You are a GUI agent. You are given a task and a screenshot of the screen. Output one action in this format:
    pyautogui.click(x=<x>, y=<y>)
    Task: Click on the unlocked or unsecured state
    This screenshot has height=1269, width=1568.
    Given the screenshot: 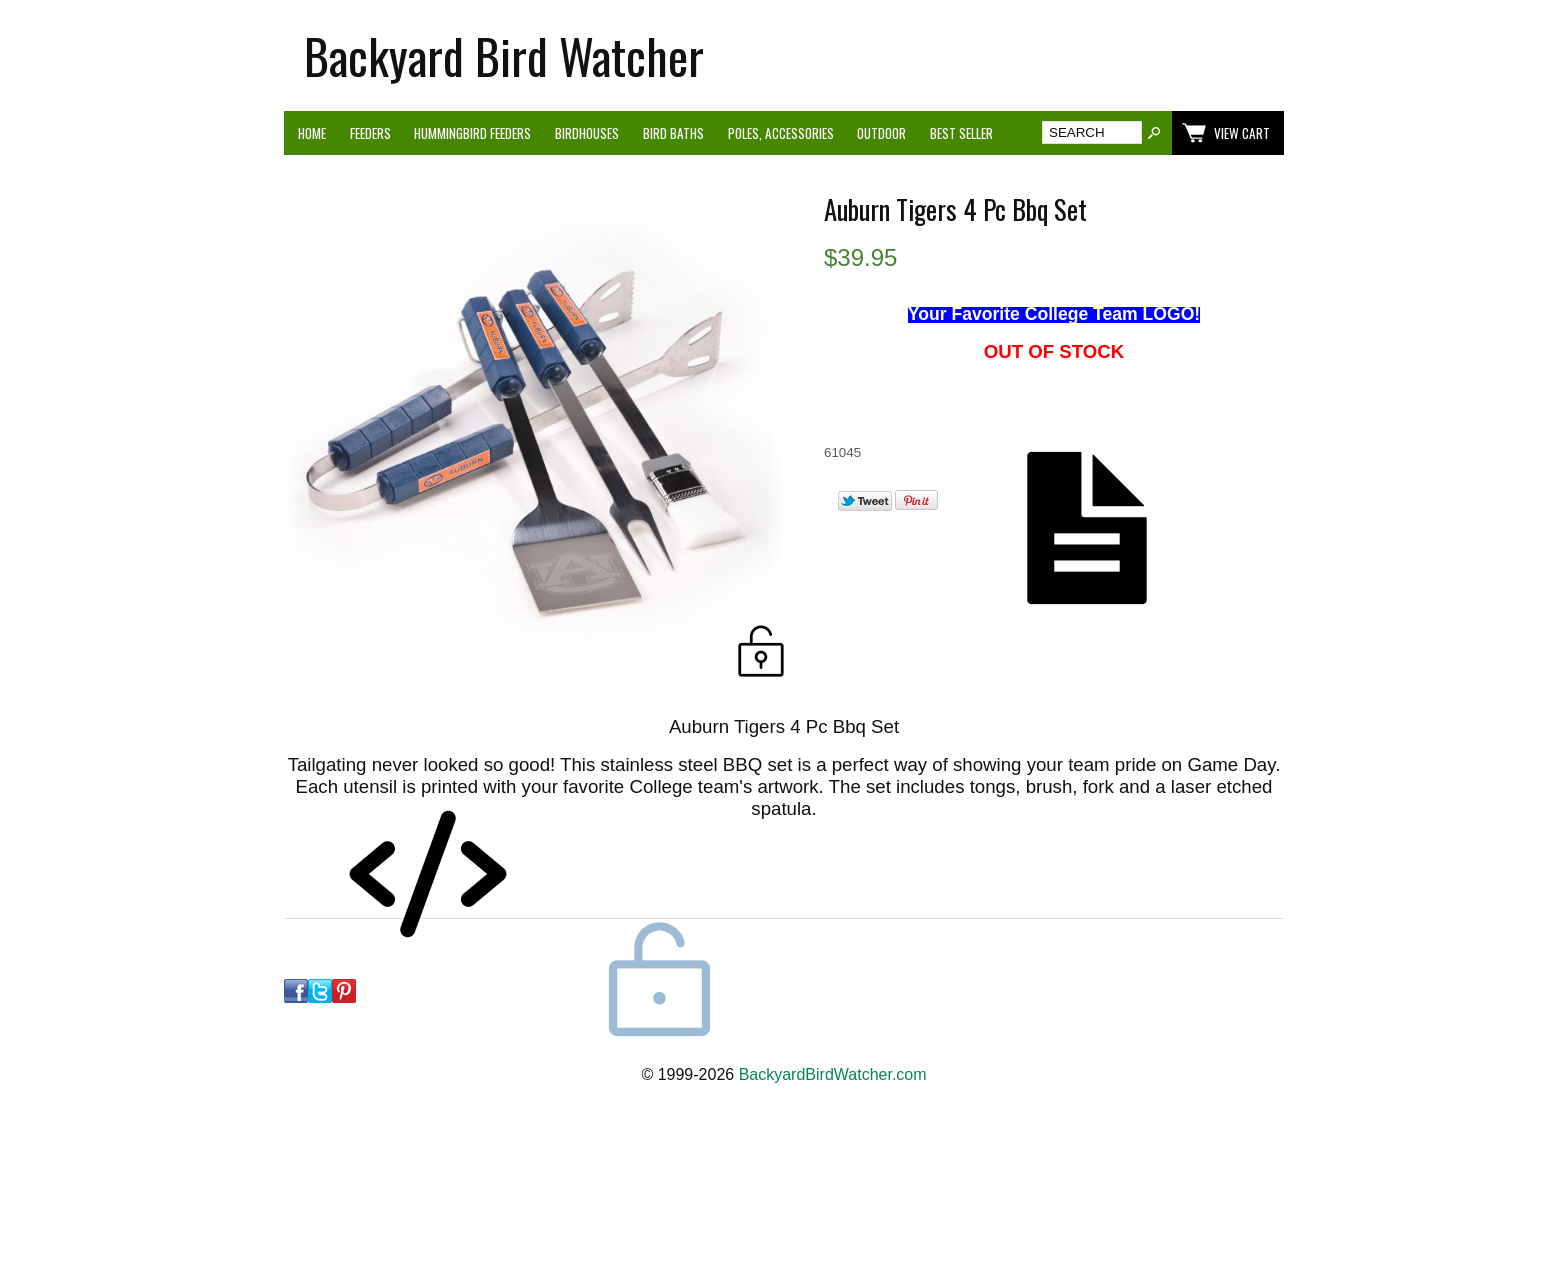 What is the action you would take?
    pyautogui.click(x=761, y=654)
    